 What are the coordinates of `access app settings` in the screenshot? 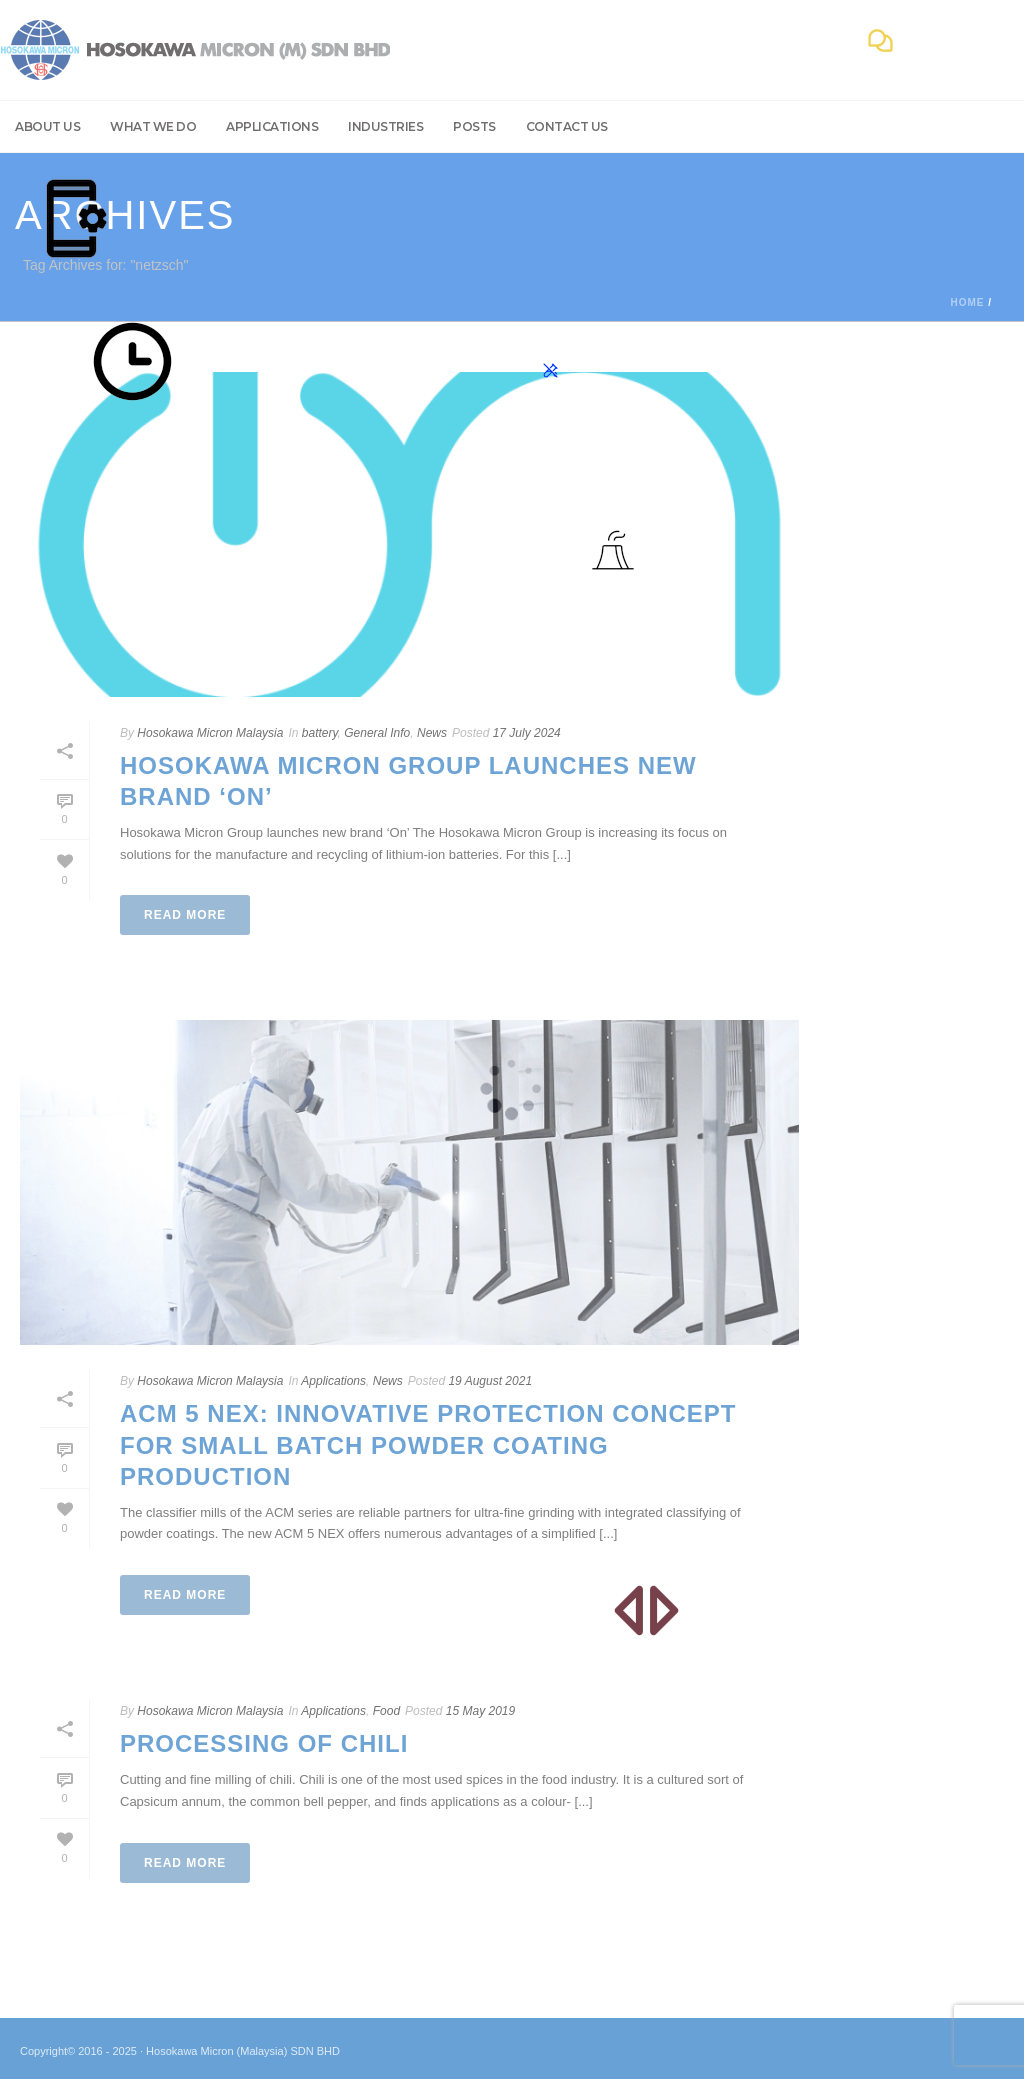 It's located at (71, 218).